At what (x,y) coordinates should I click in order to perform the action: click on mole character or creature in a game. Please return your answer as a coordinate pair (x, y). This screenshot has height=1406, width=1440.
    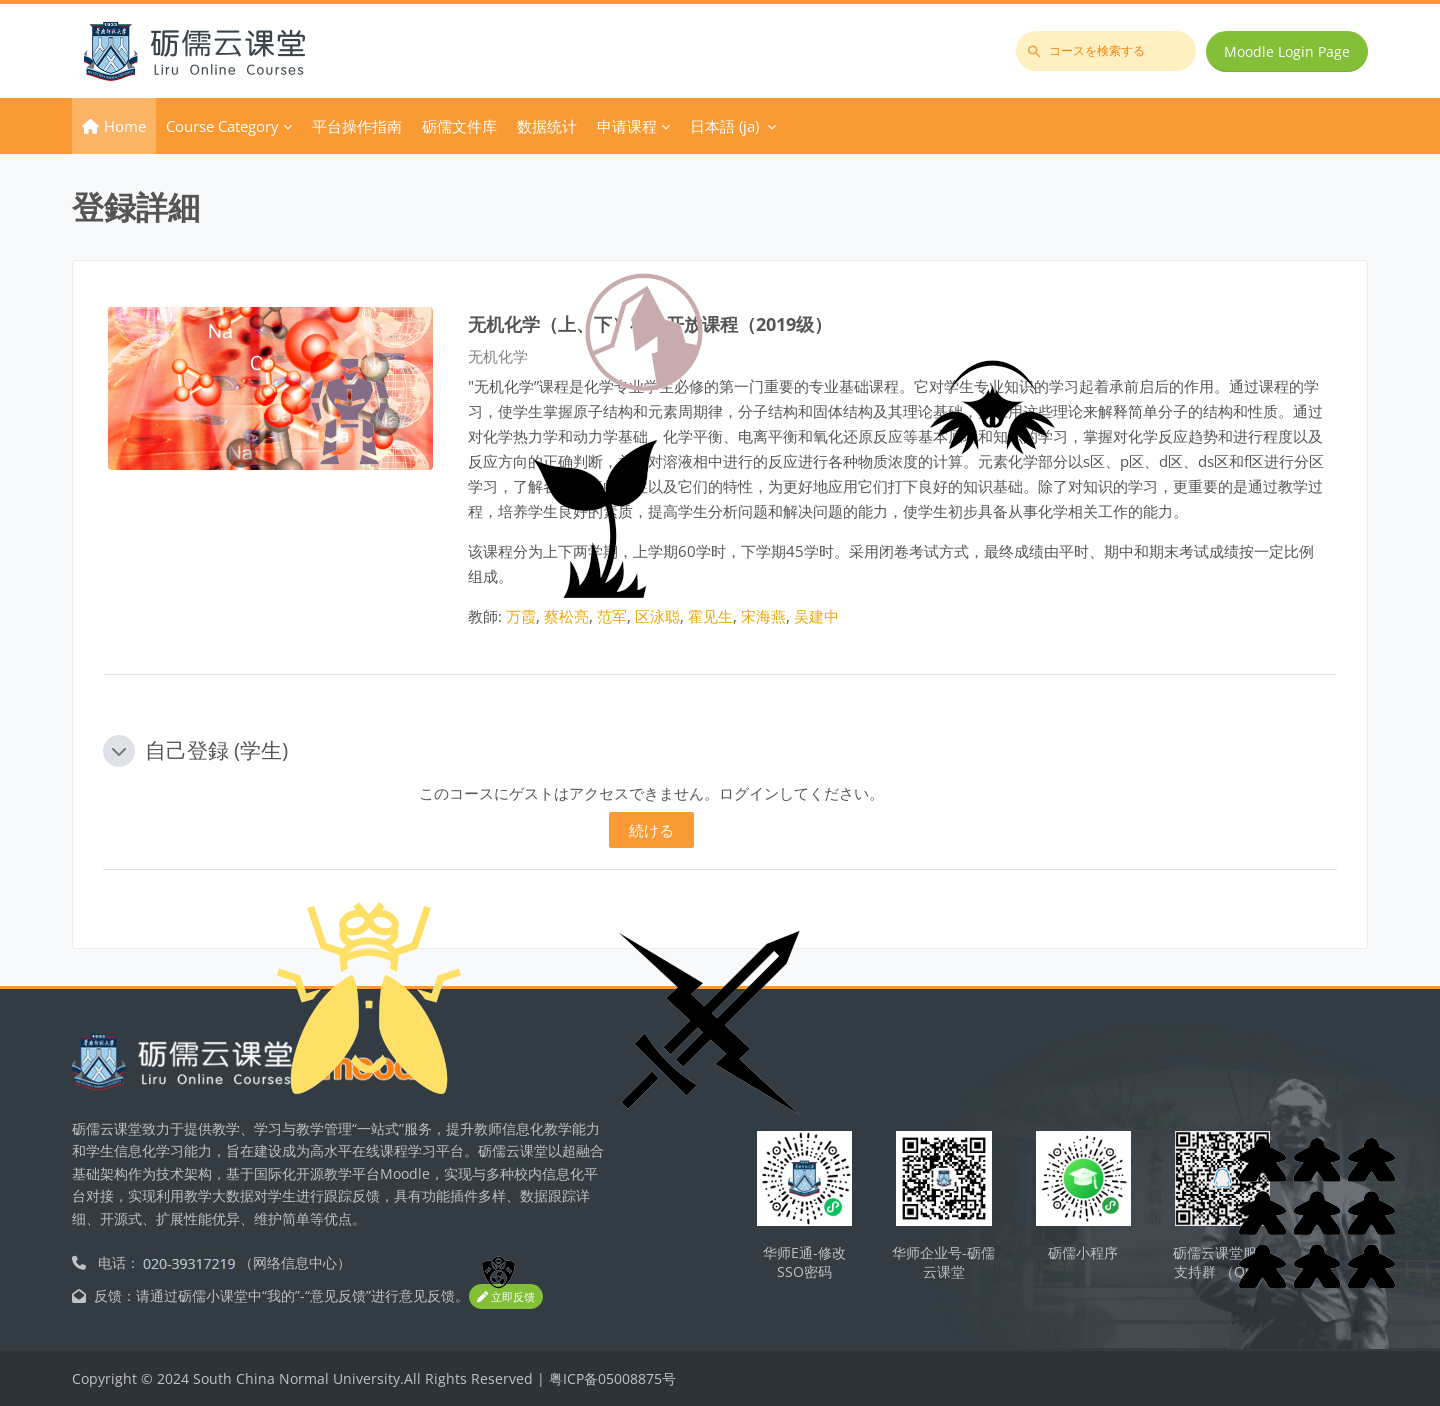
    Looking at the image, I should click on (992, 399).